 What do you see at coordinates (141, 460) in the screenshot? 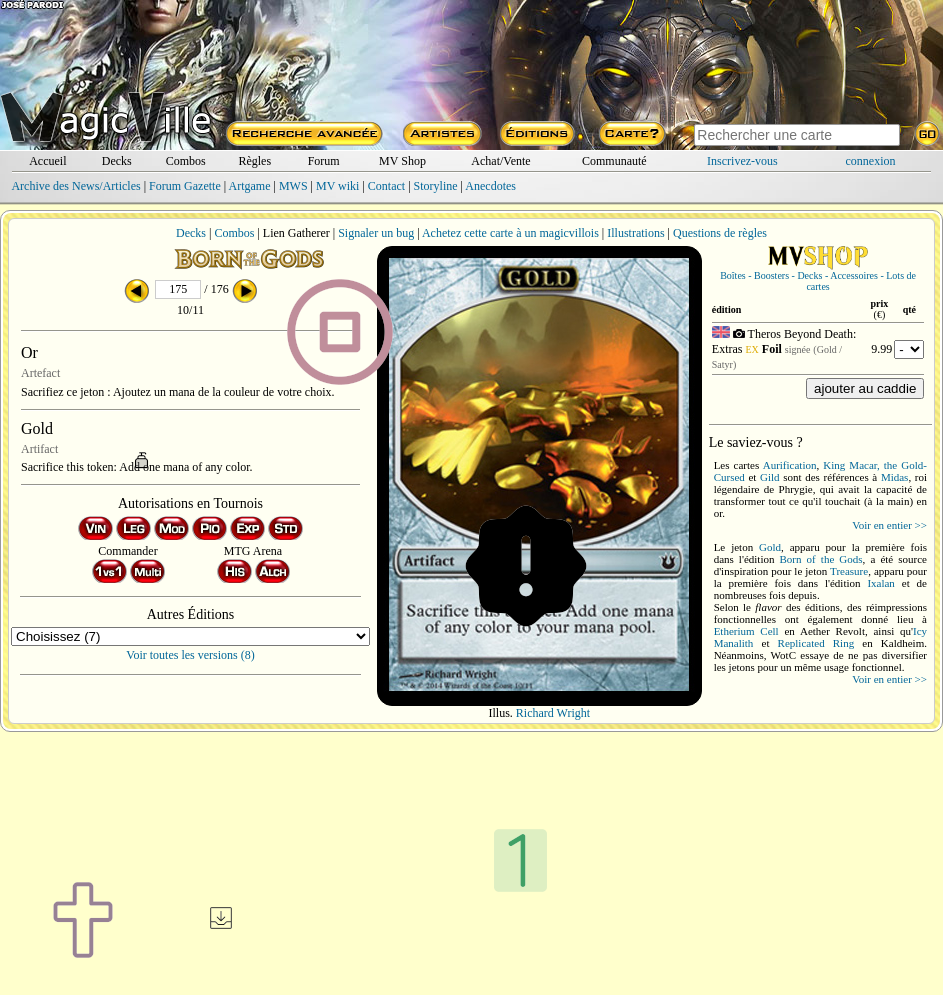
I see `access hygiene or handwashing reminders` at bounding box center [141, 460].